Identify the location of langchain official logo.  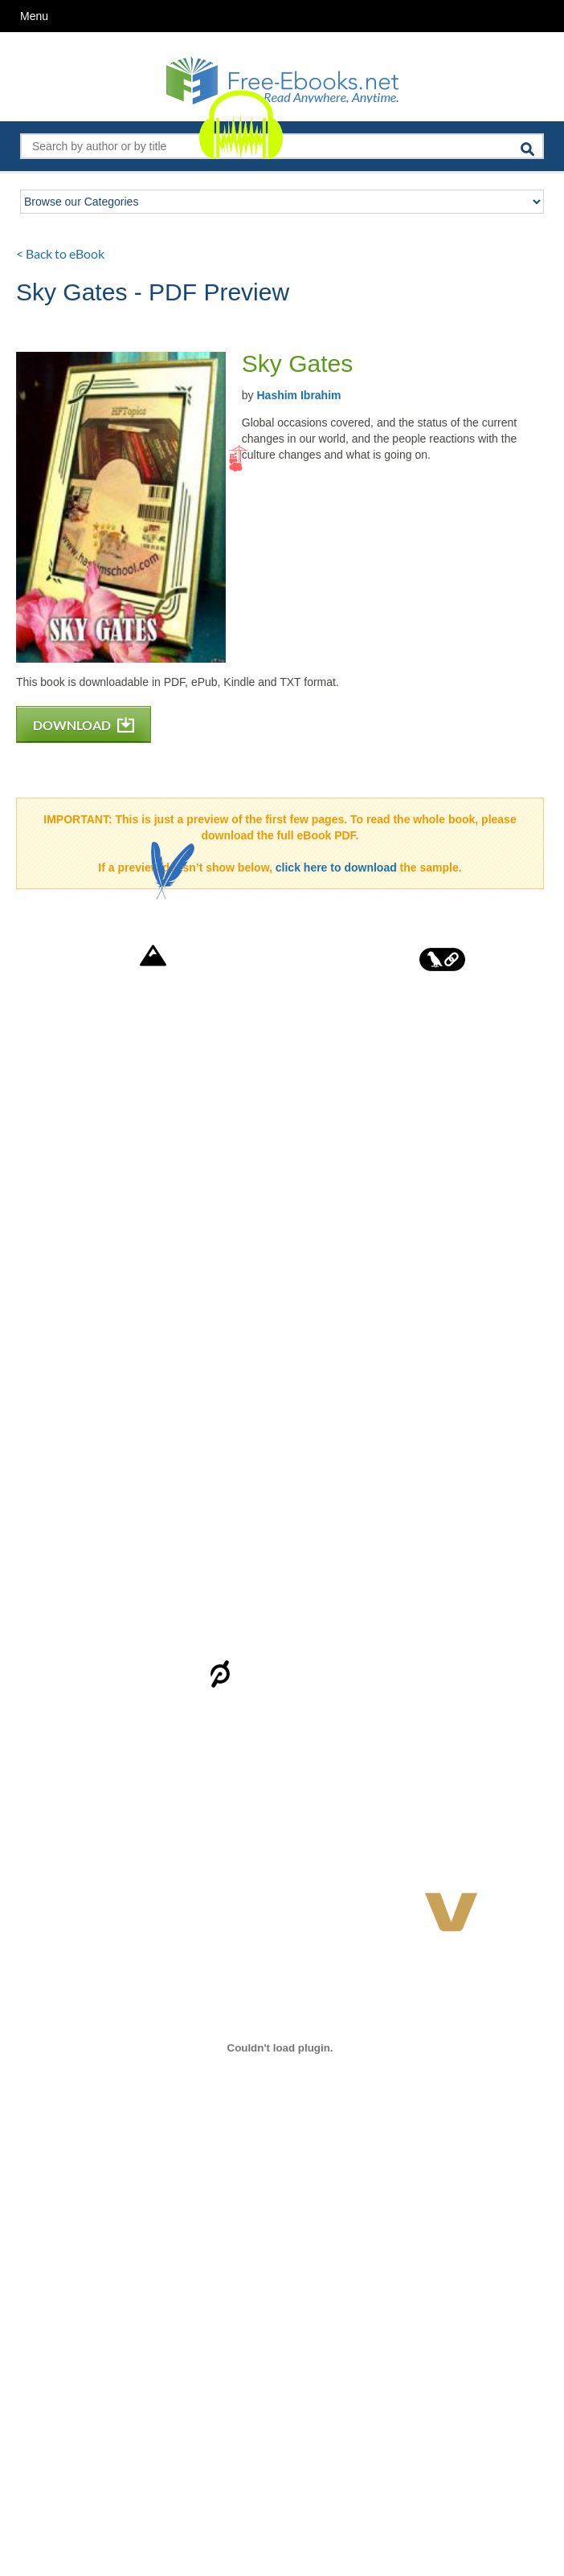
(442, 959).